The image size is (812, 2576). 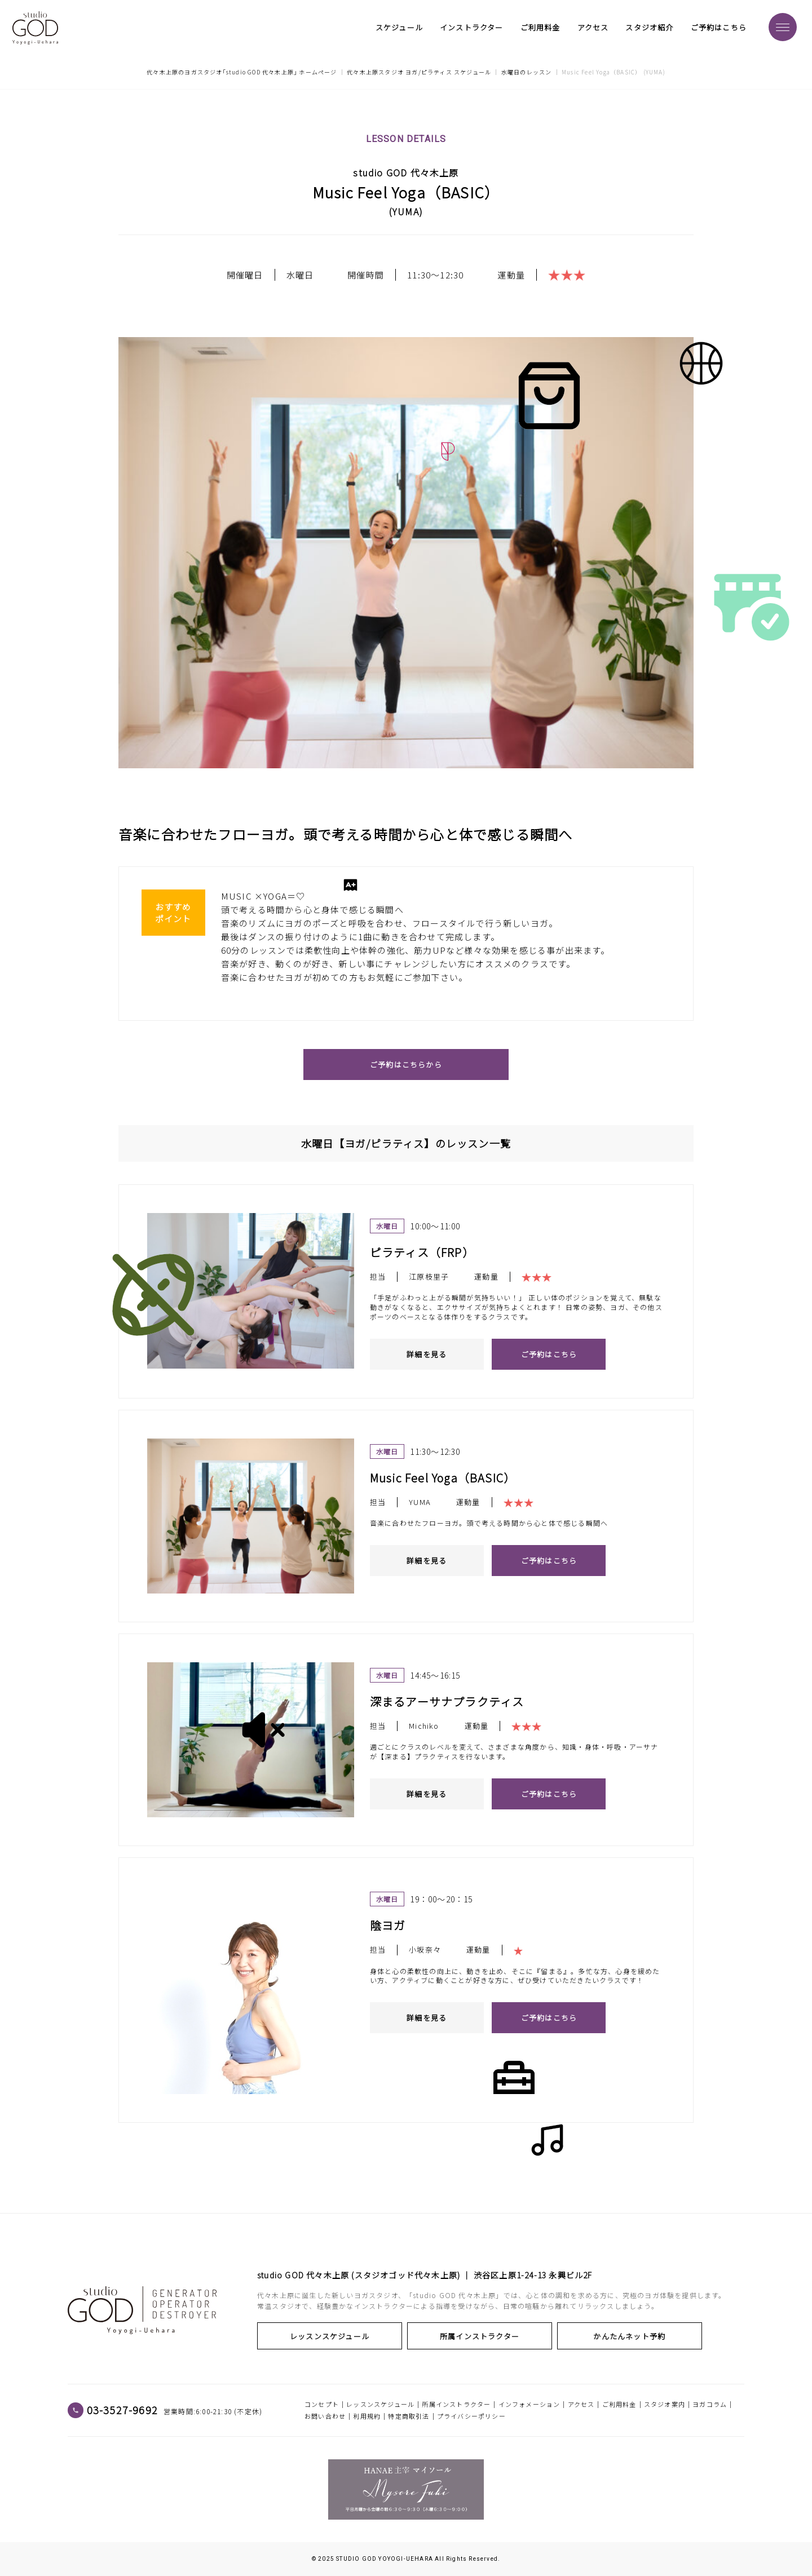 I want to click on mute audio or sound, so click(x=265, y=1730).